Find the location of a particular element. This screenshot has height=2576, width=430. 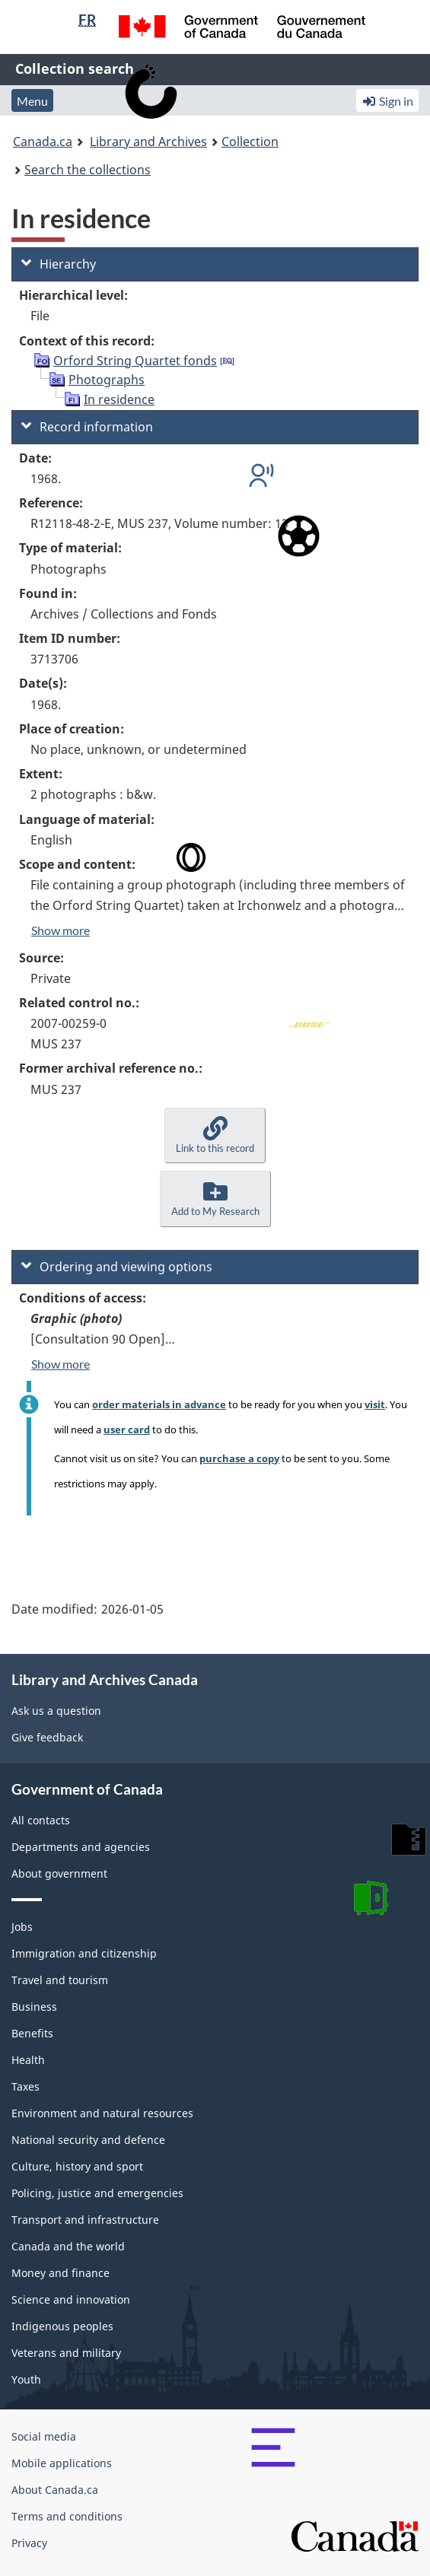

activate voice input or speech recognition is located at coordinates (261, 475).